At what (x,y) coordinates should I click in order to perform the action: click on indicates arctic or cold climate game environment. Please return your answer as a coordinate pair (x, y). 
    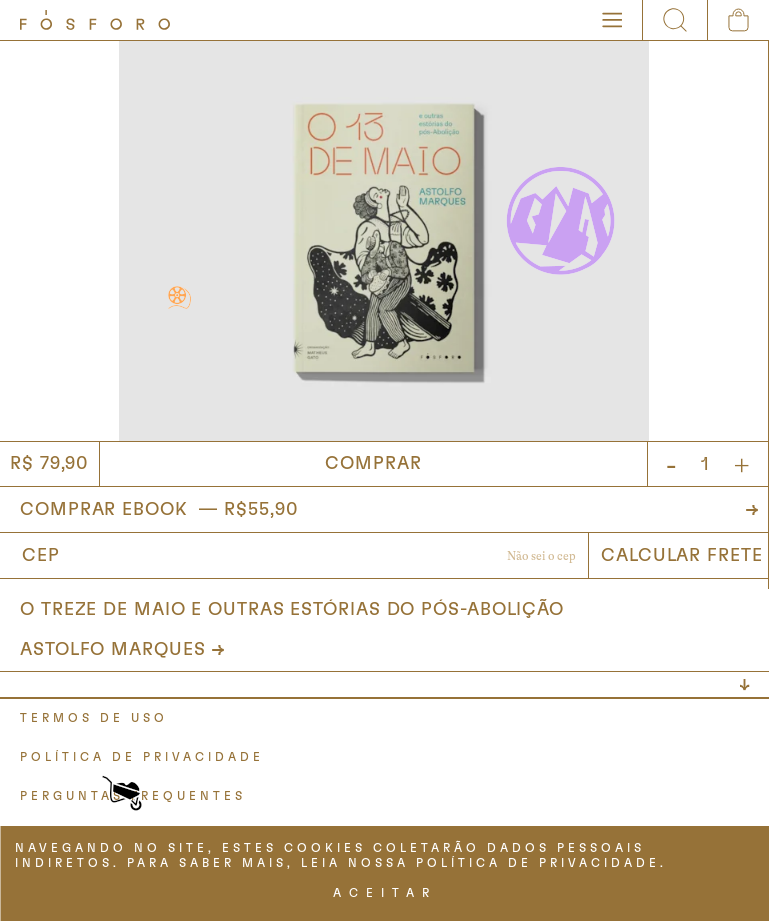
    Looking at the image, I should click on (560, 220).